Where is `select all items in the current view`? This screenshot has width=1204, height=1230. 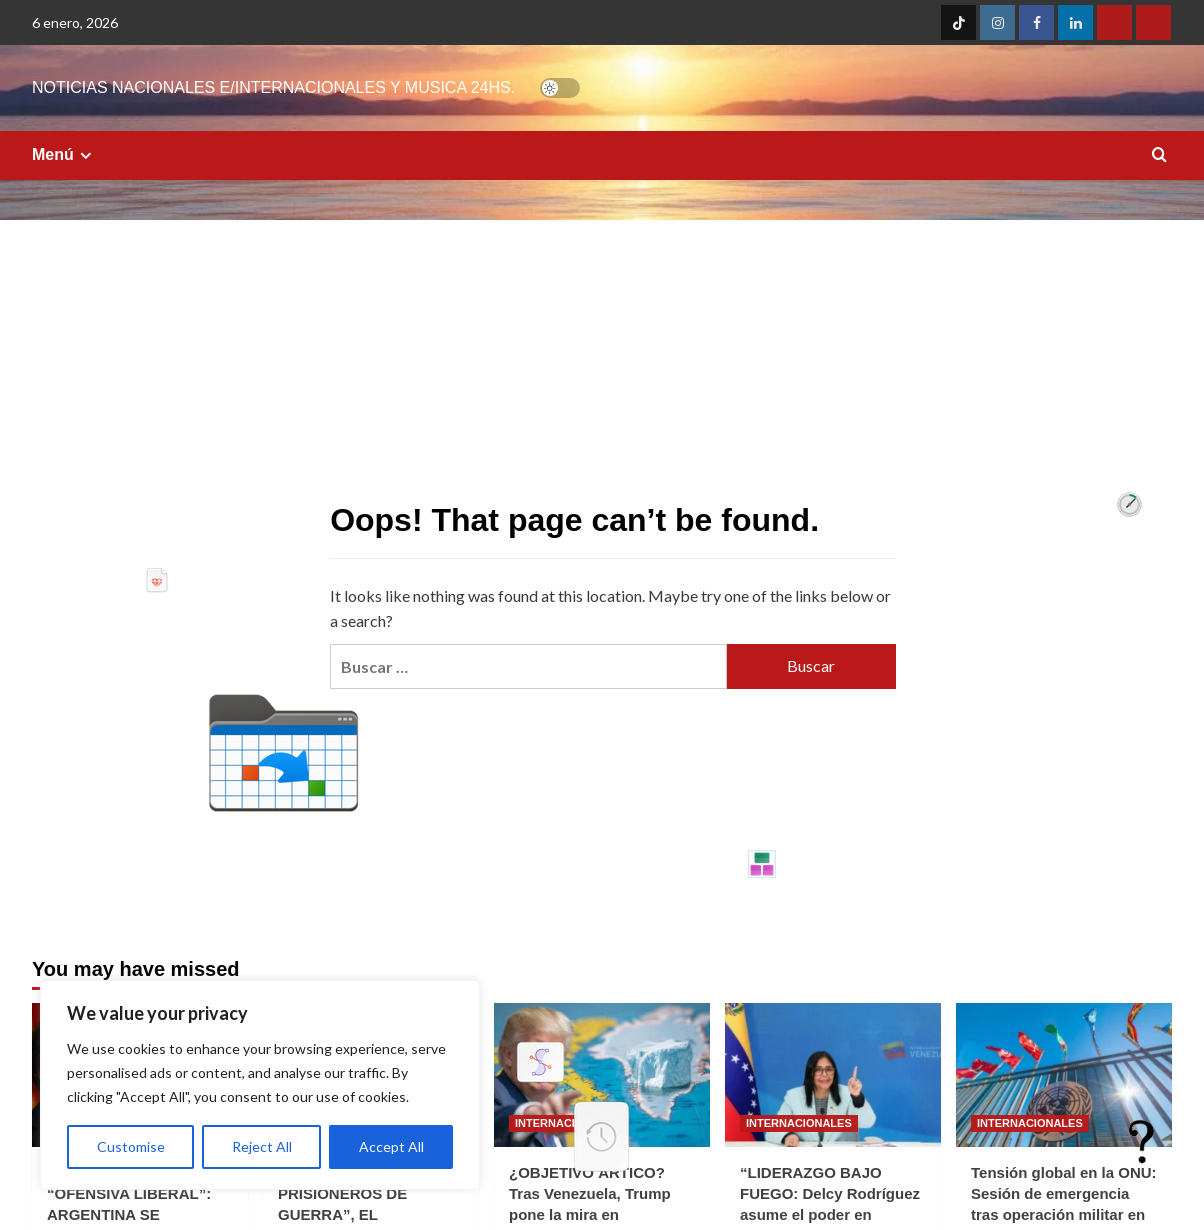
select all items in the current view is located at coordinates (762, 864).